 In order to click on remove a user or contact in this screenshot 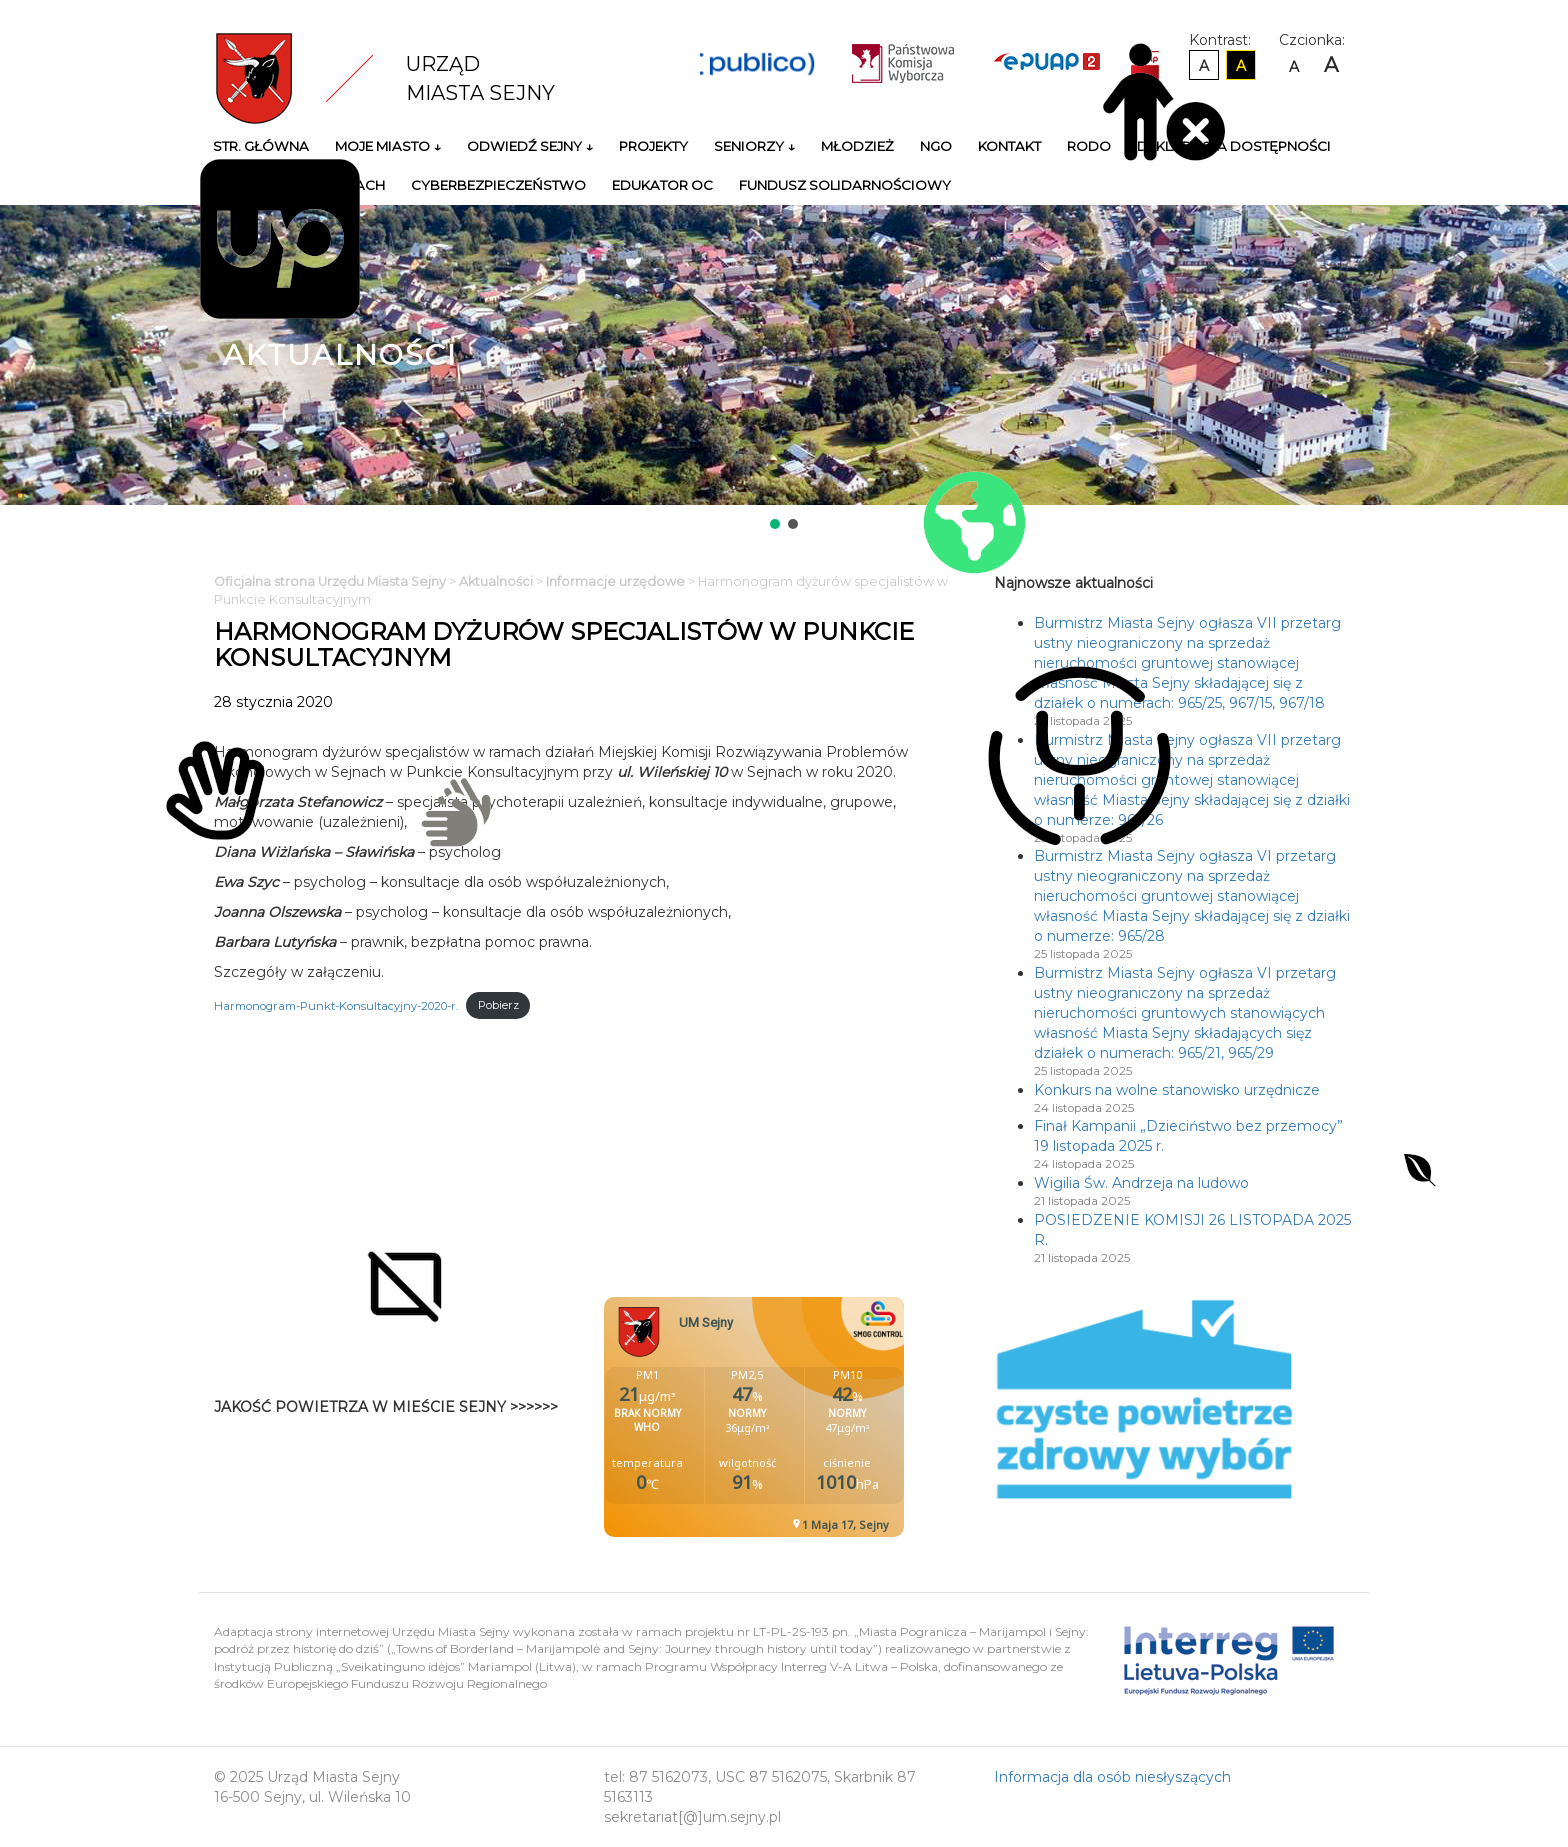, I will do `click(1160, 102)`.